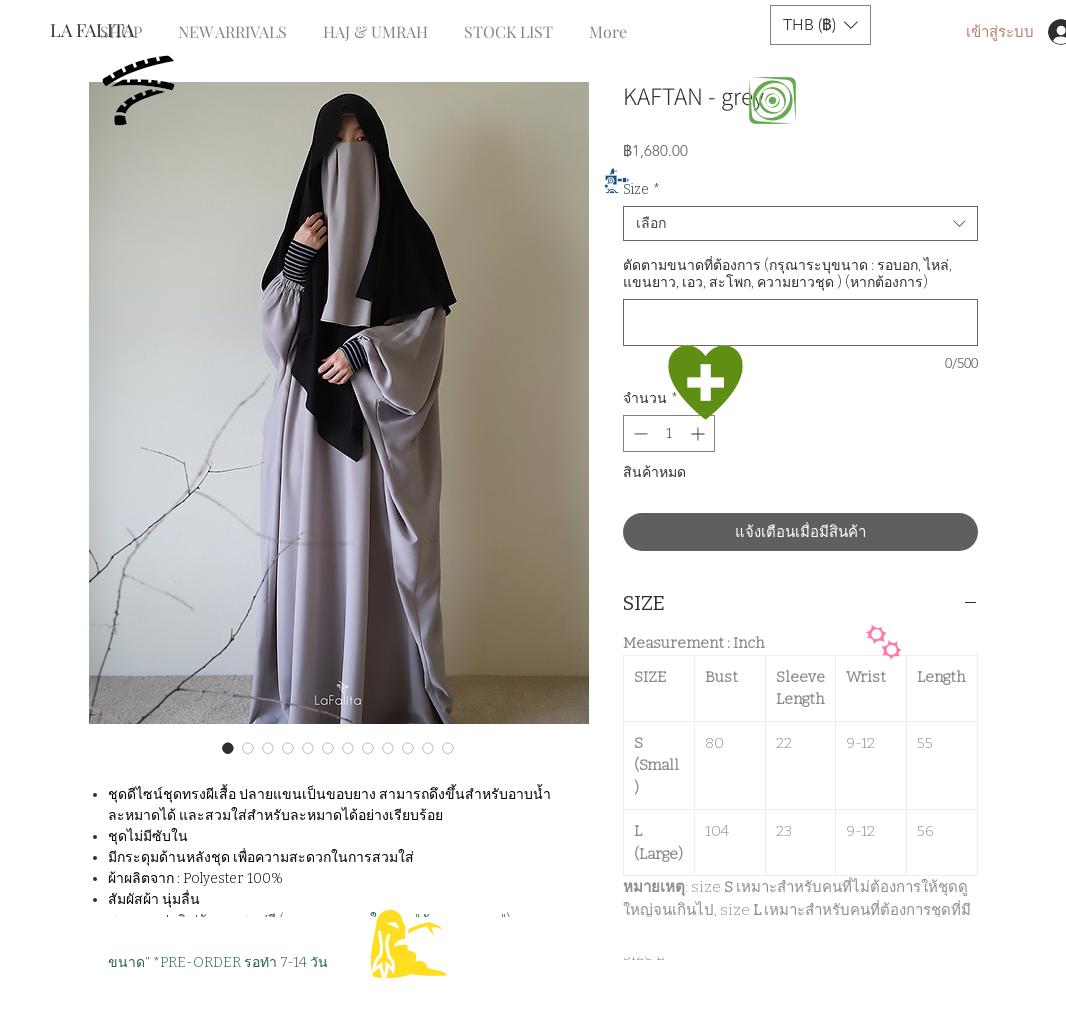 The height and width of the screenshot is (1018, 1066). What do you see at coordinates (138, 90) in the screenshot?
I see `access measurement or dimension tools` at bounding box center [138, 90].